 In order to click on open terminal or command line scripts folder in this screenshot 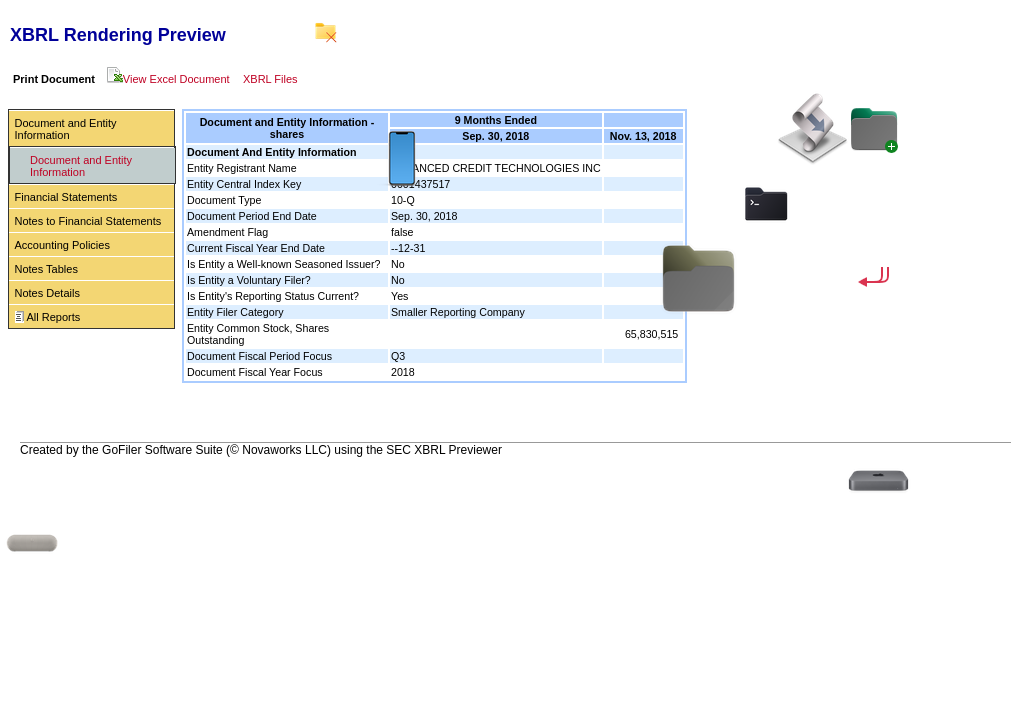, I will do `click(766, 205)`.